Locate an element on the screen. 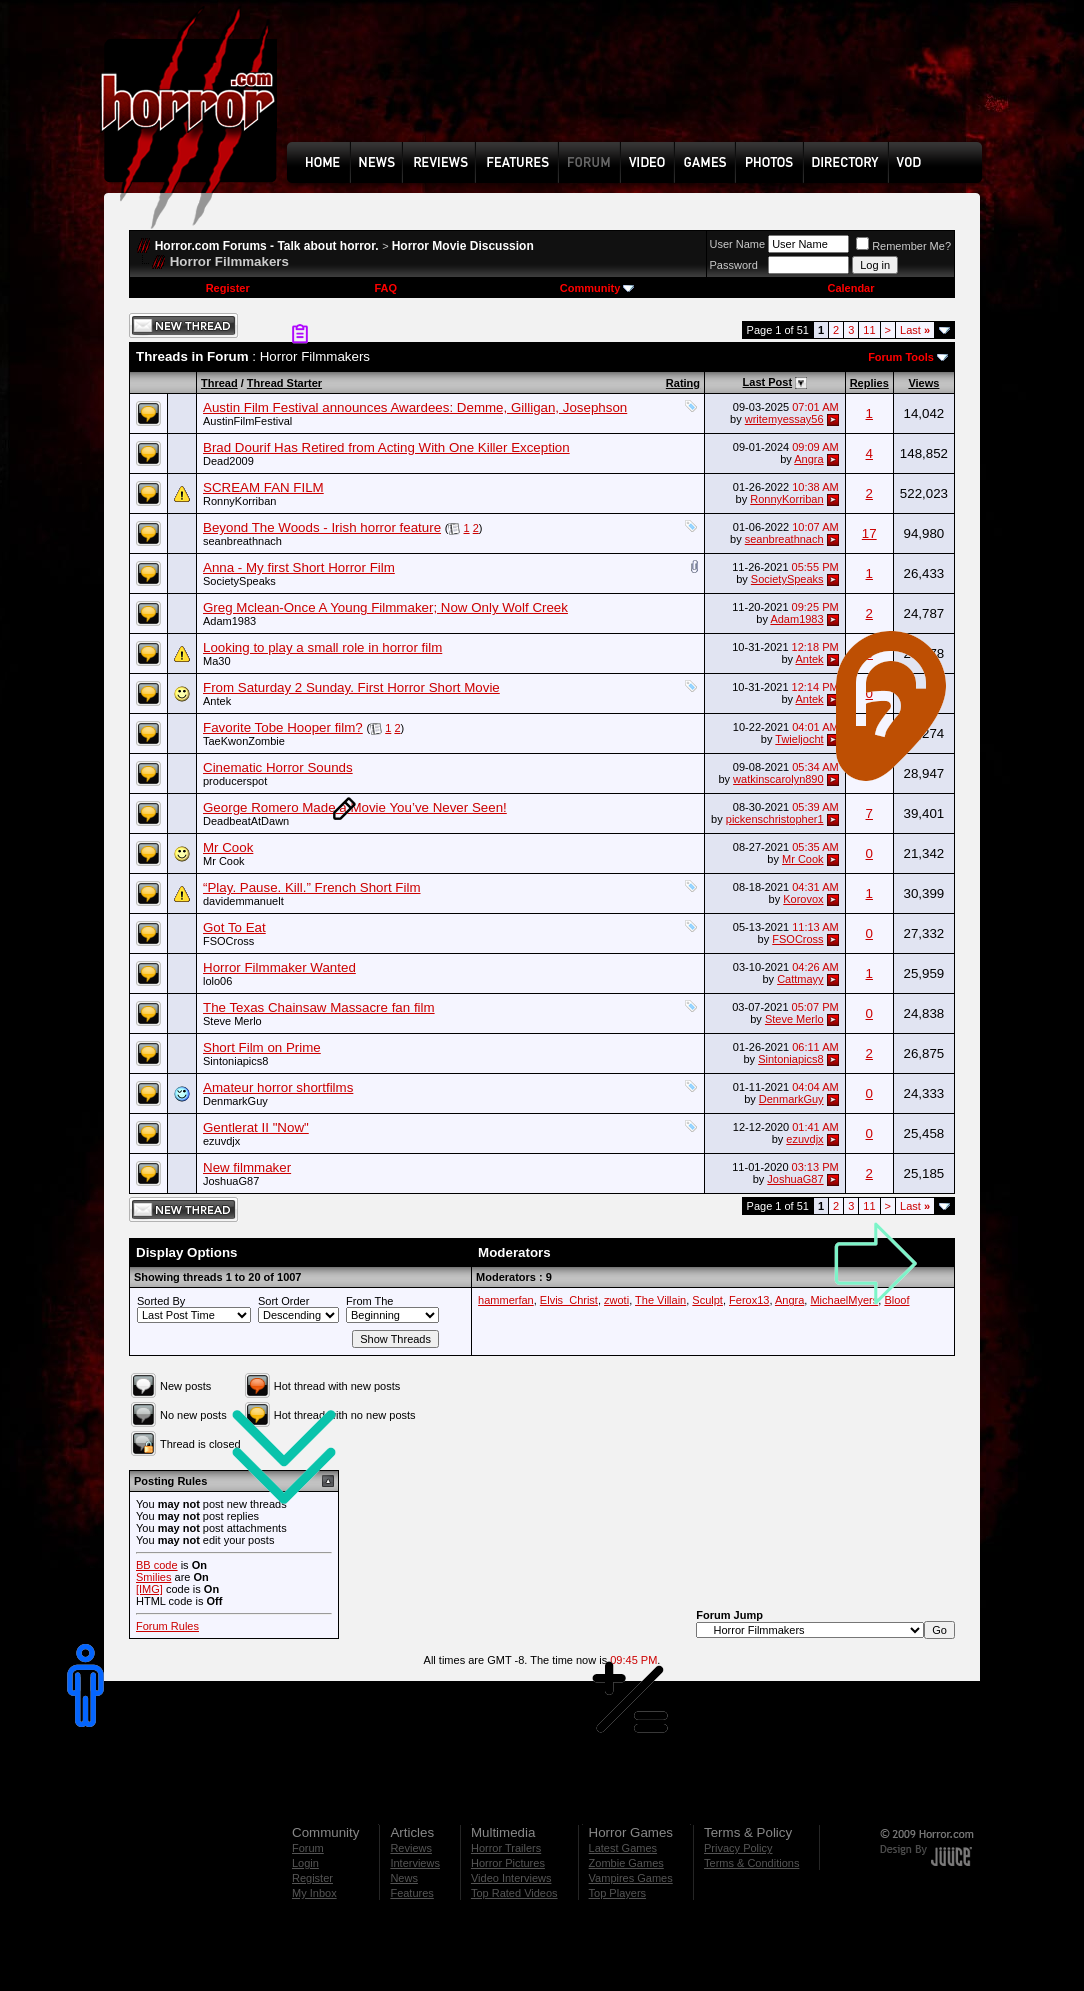 Image resolution: width=1084 pixels, height=1991 pixels. accessibility settings for hearing options is located at coordinates (891, 706).